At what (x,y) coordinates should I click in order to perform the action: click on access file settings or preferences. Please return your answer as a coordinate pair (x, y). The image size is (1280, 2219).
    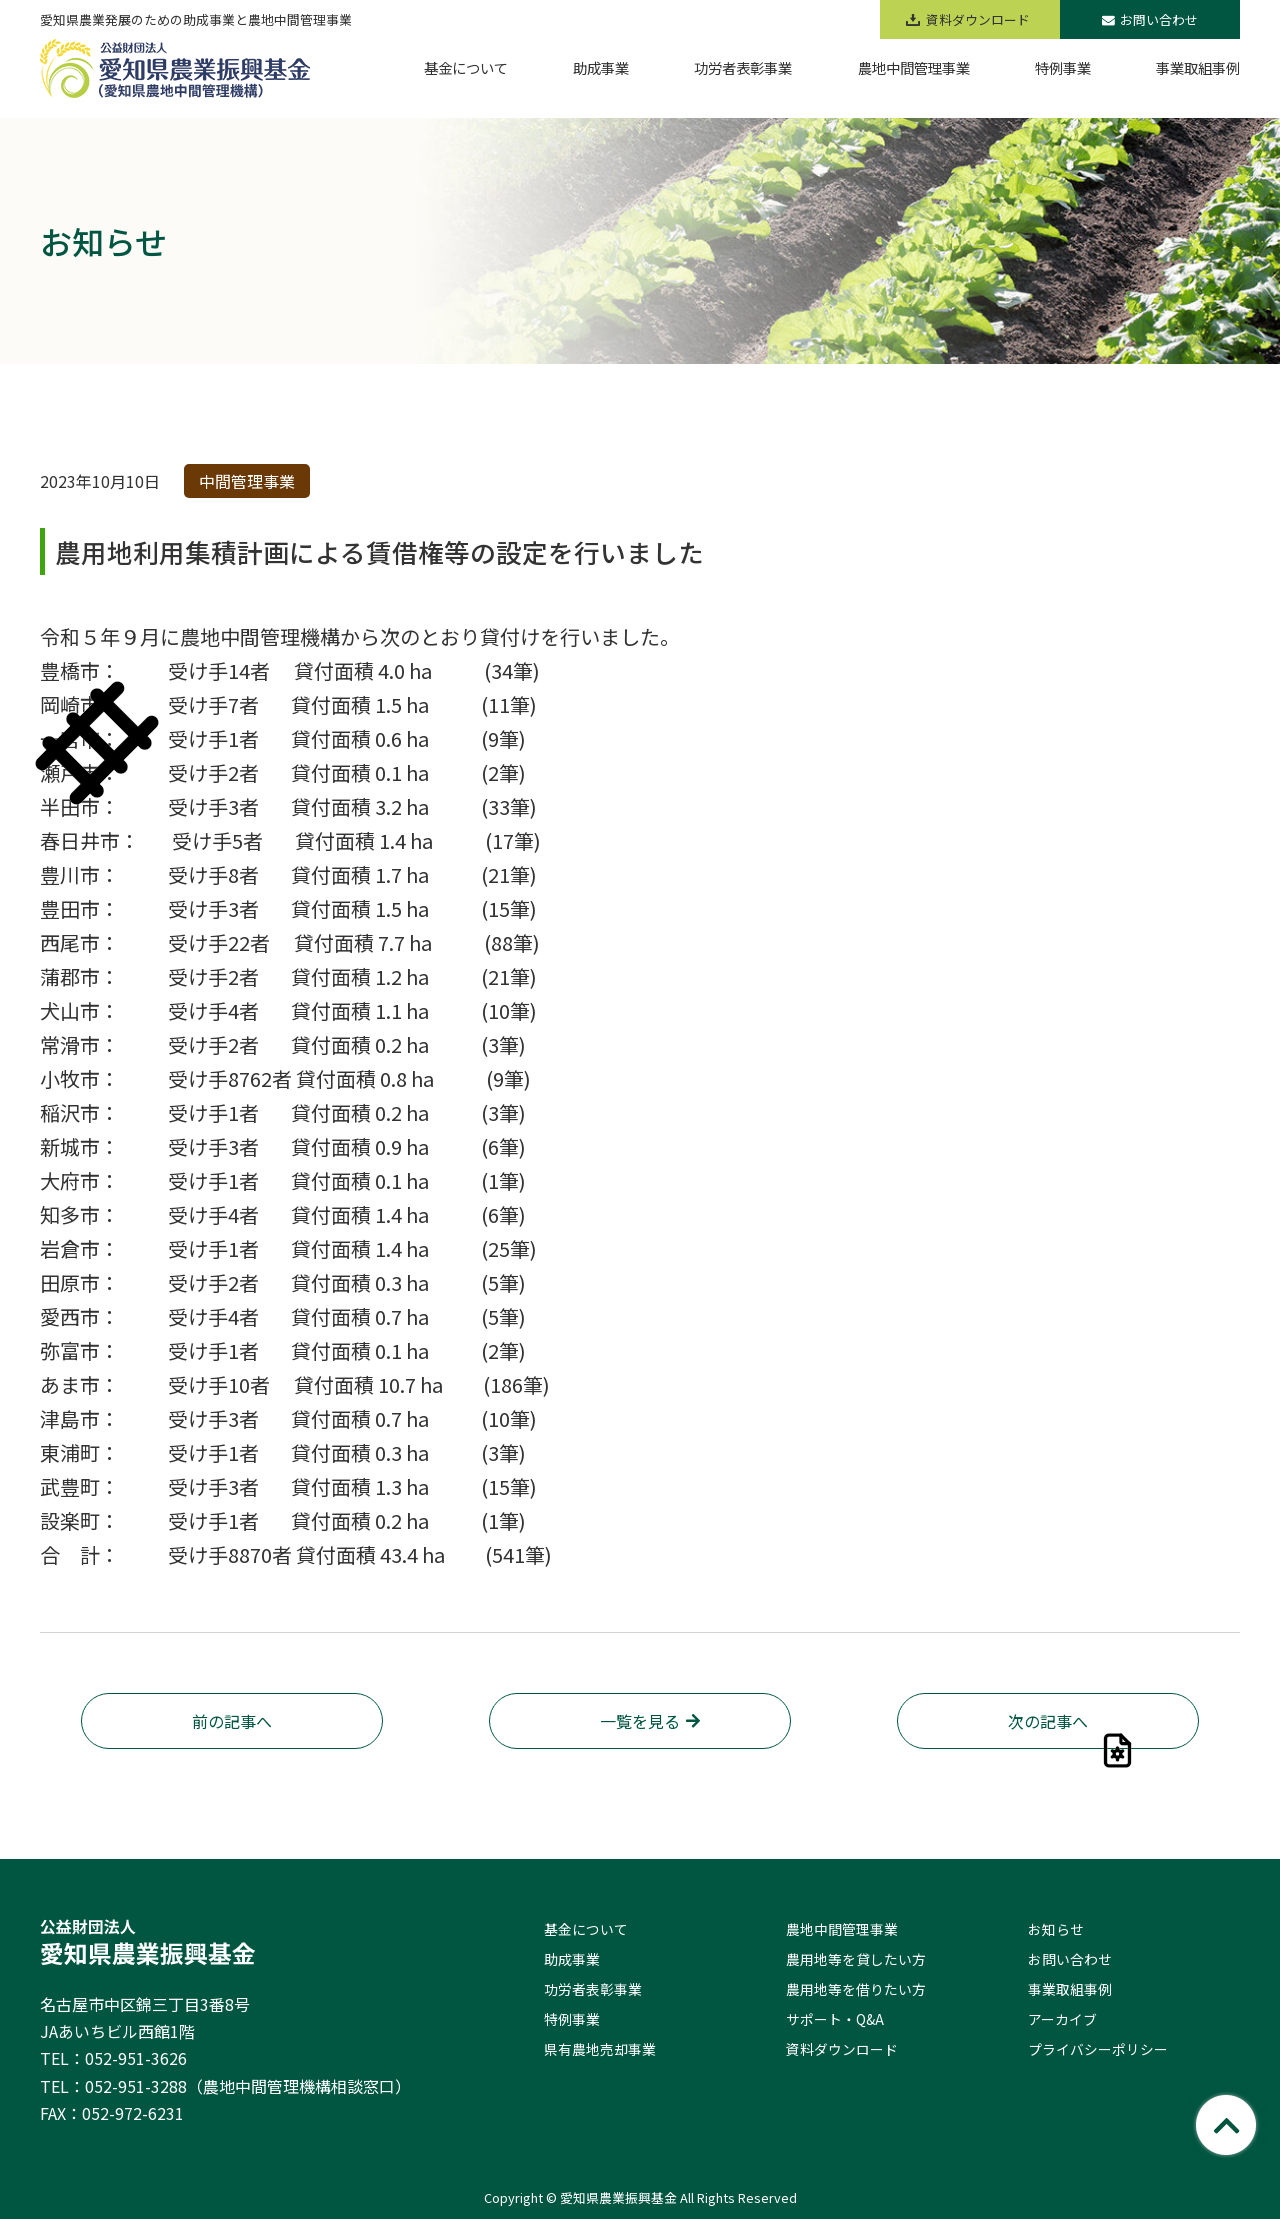
    Looking at the image, I should click on (1117, 1750).